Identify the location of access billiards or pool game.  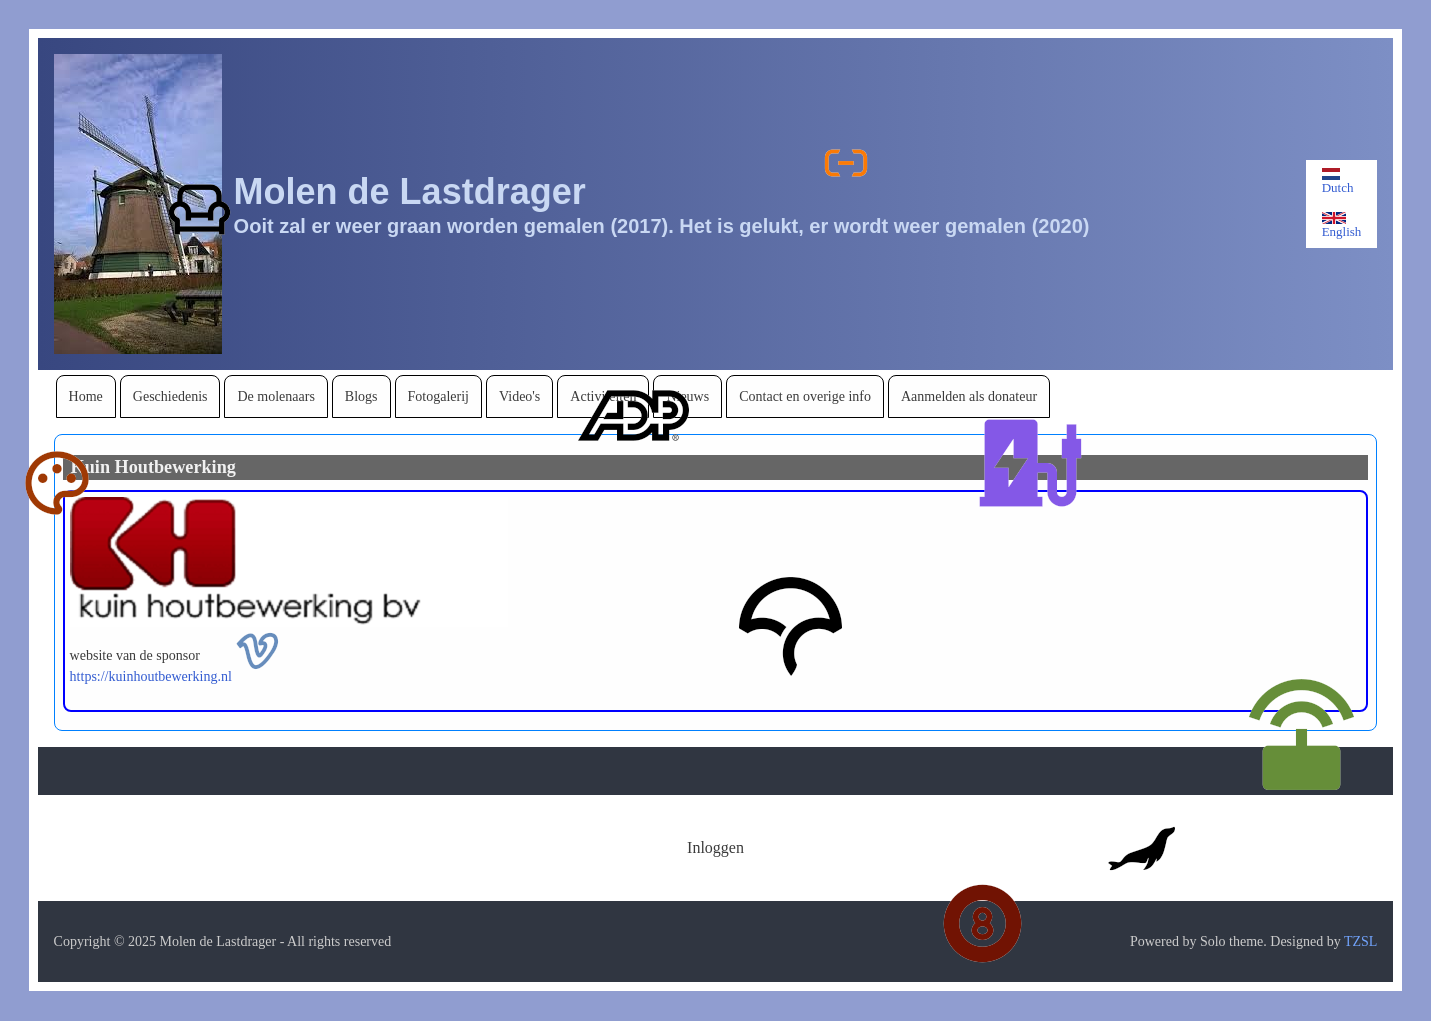
(982, 923).